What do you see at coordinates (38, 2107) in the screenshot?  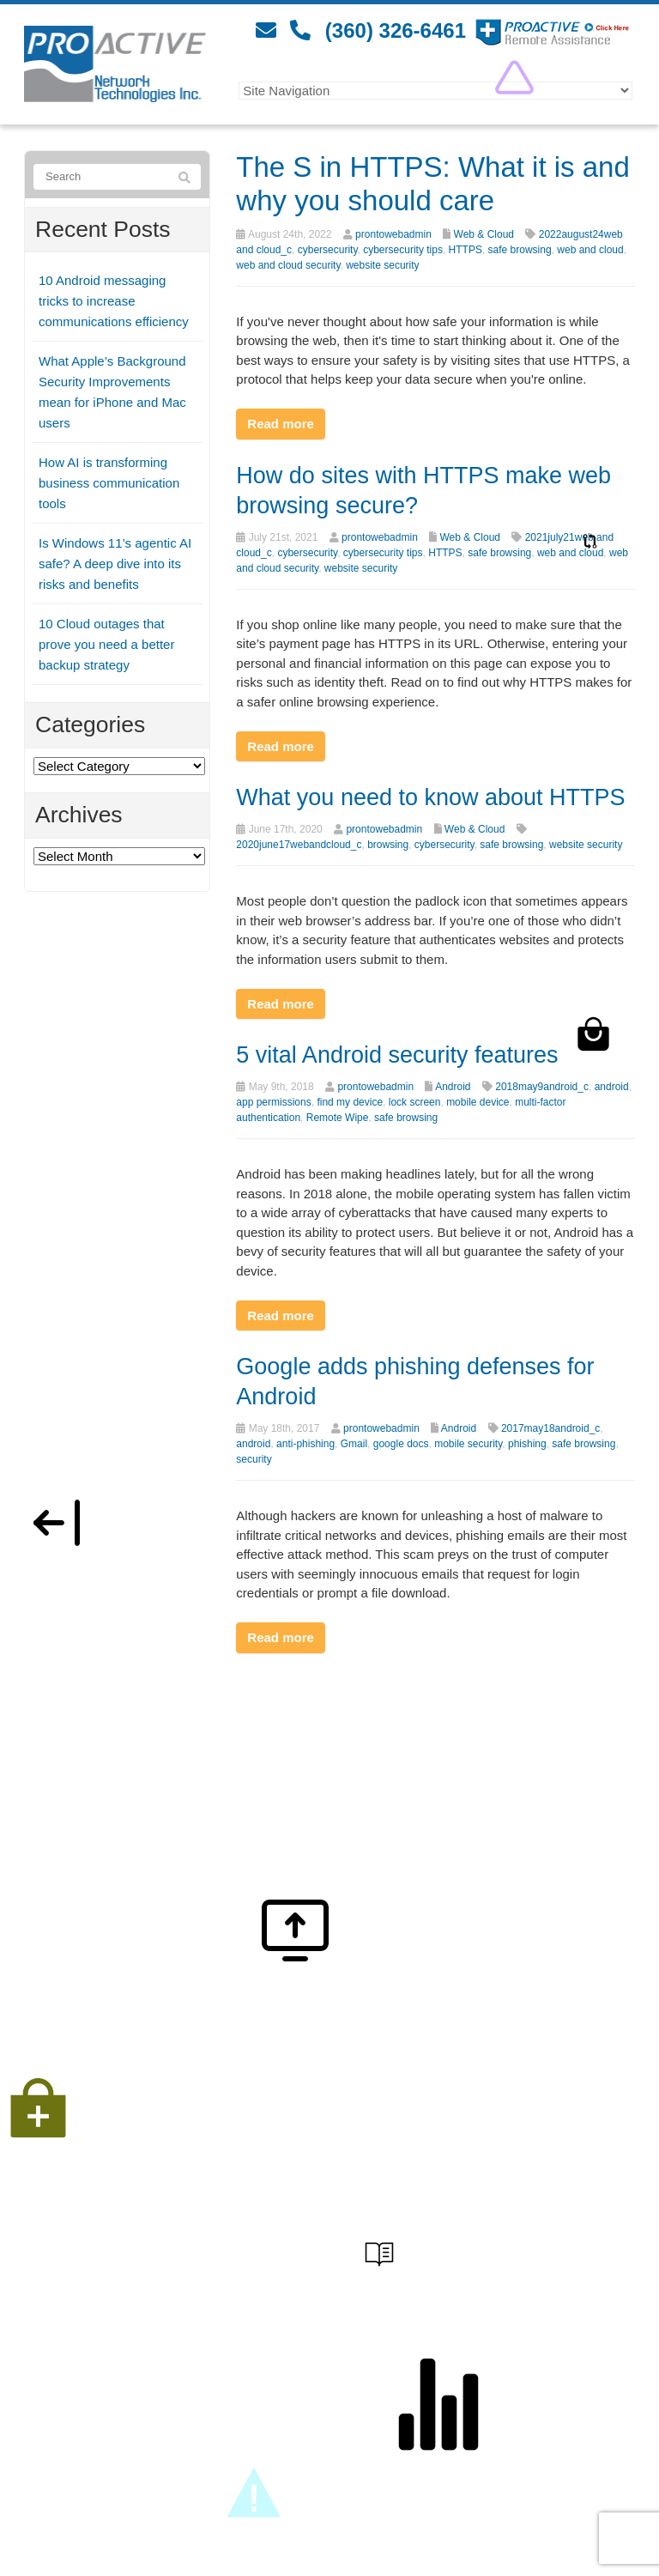 I see `add item to shopping bag` at bounding box center [38, 2107].